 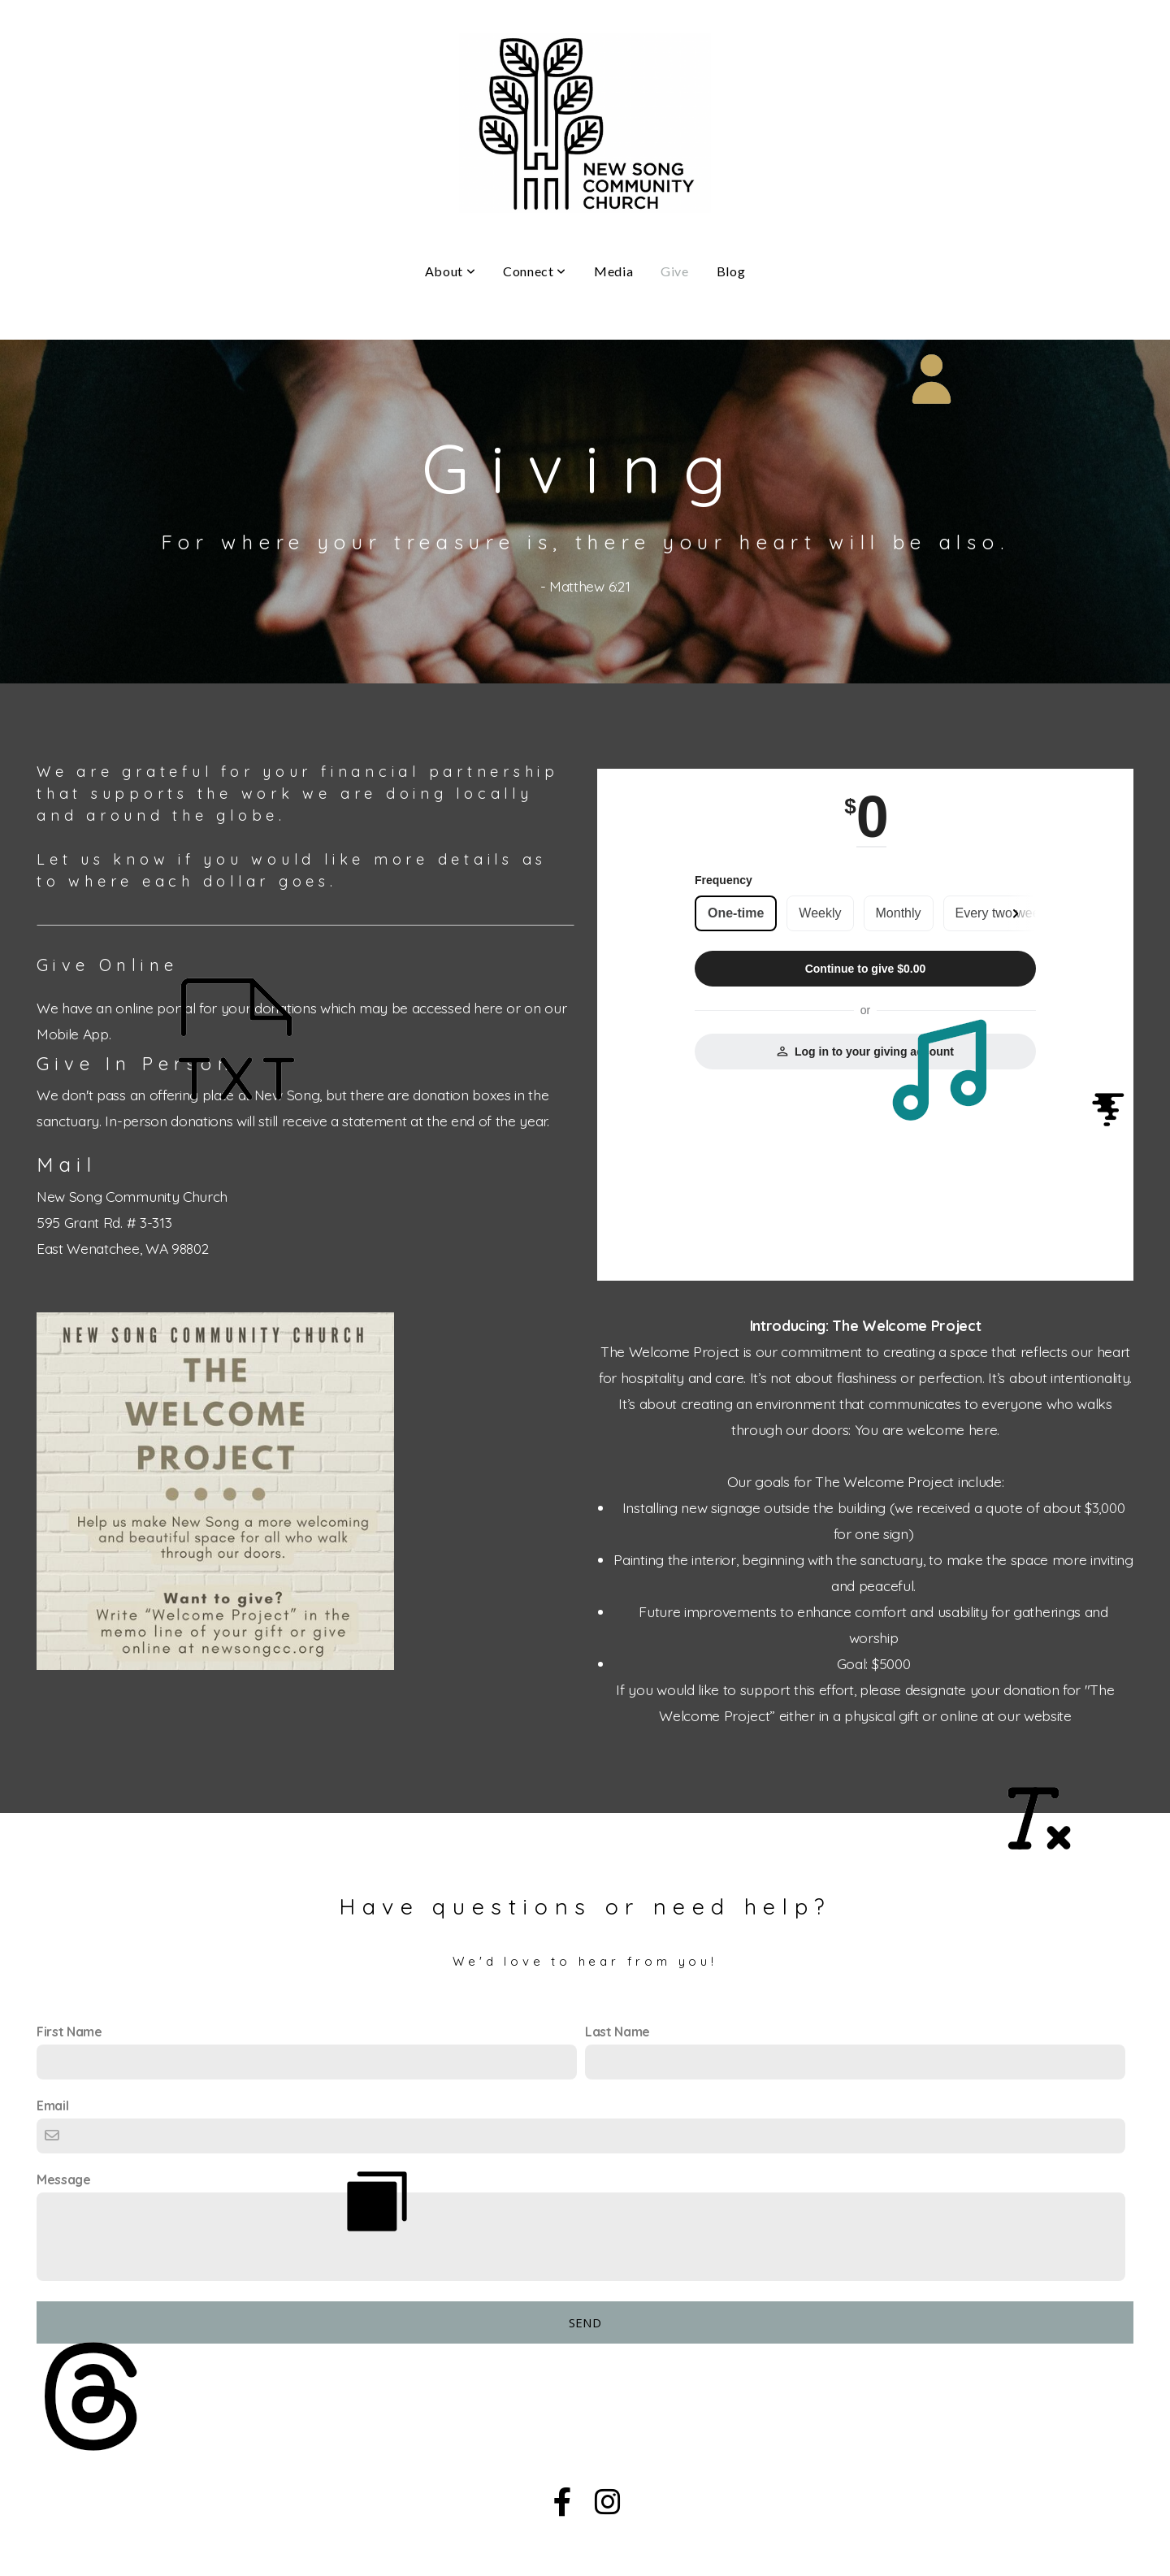 What do you see at coordinates (377, 2201) in the screenshot?
I see `copy to clipboard` at bounding box center [377, 2201].